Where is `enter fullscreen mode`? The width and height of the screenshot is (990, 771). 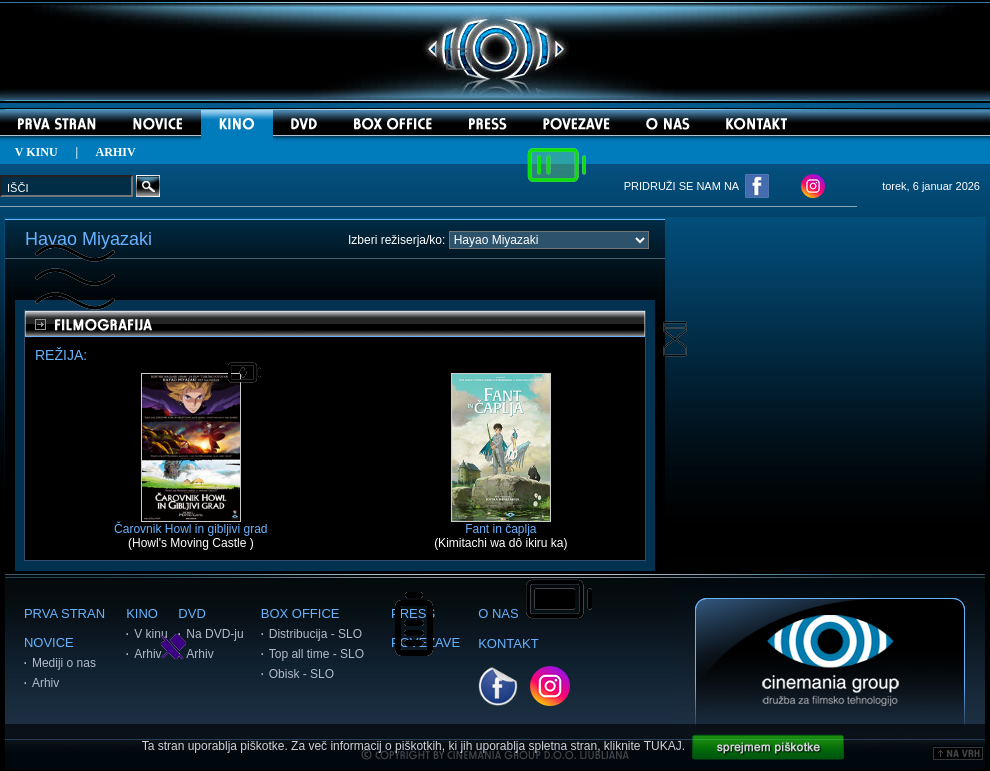 enter fullscreen mode is located at coordinates (459, 59).